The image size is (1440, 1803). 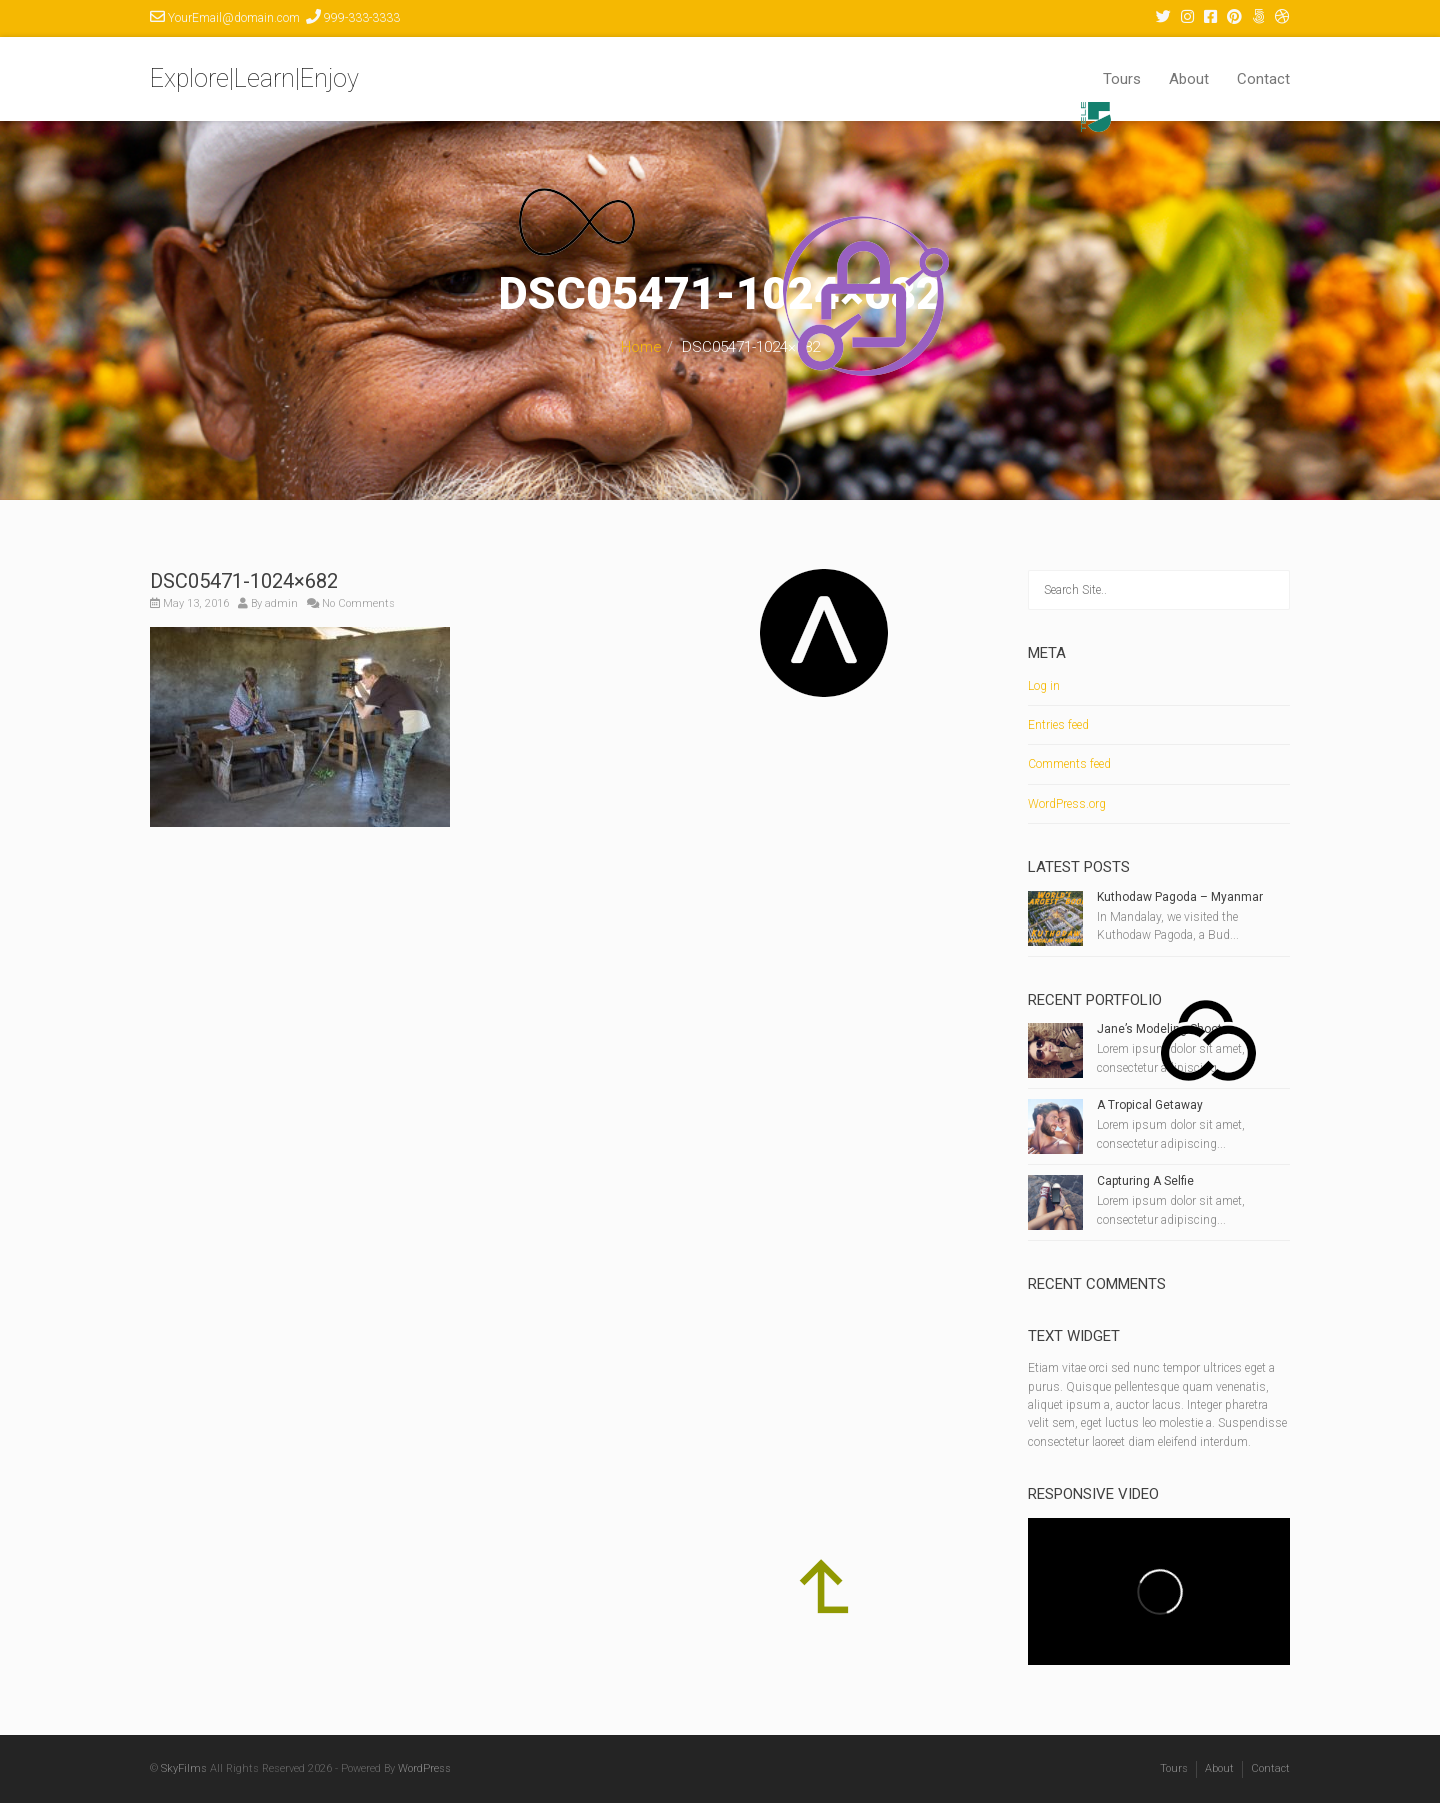 What do you see at coordinates (824, 1589) in the screenshot?
I see `navigate back and up one level` at bounding box center [824, 1589].